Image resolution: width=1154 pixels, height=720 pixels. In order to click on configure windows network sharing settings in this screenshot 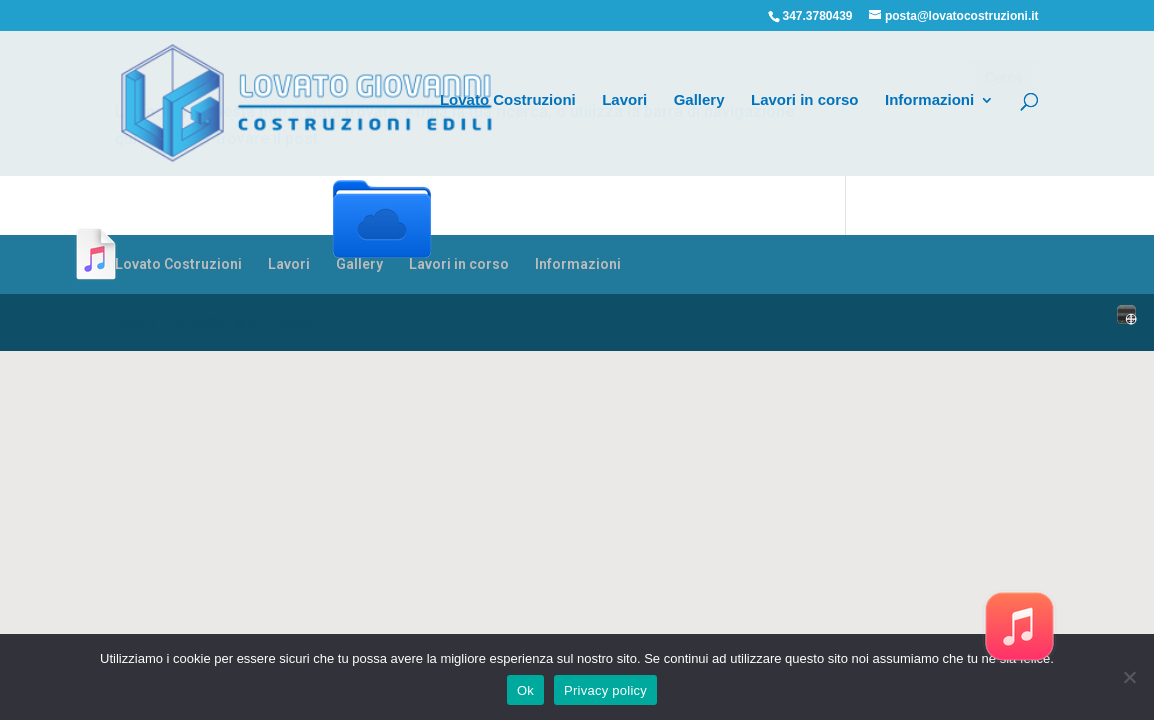, I will do `click(1126, 314)`.